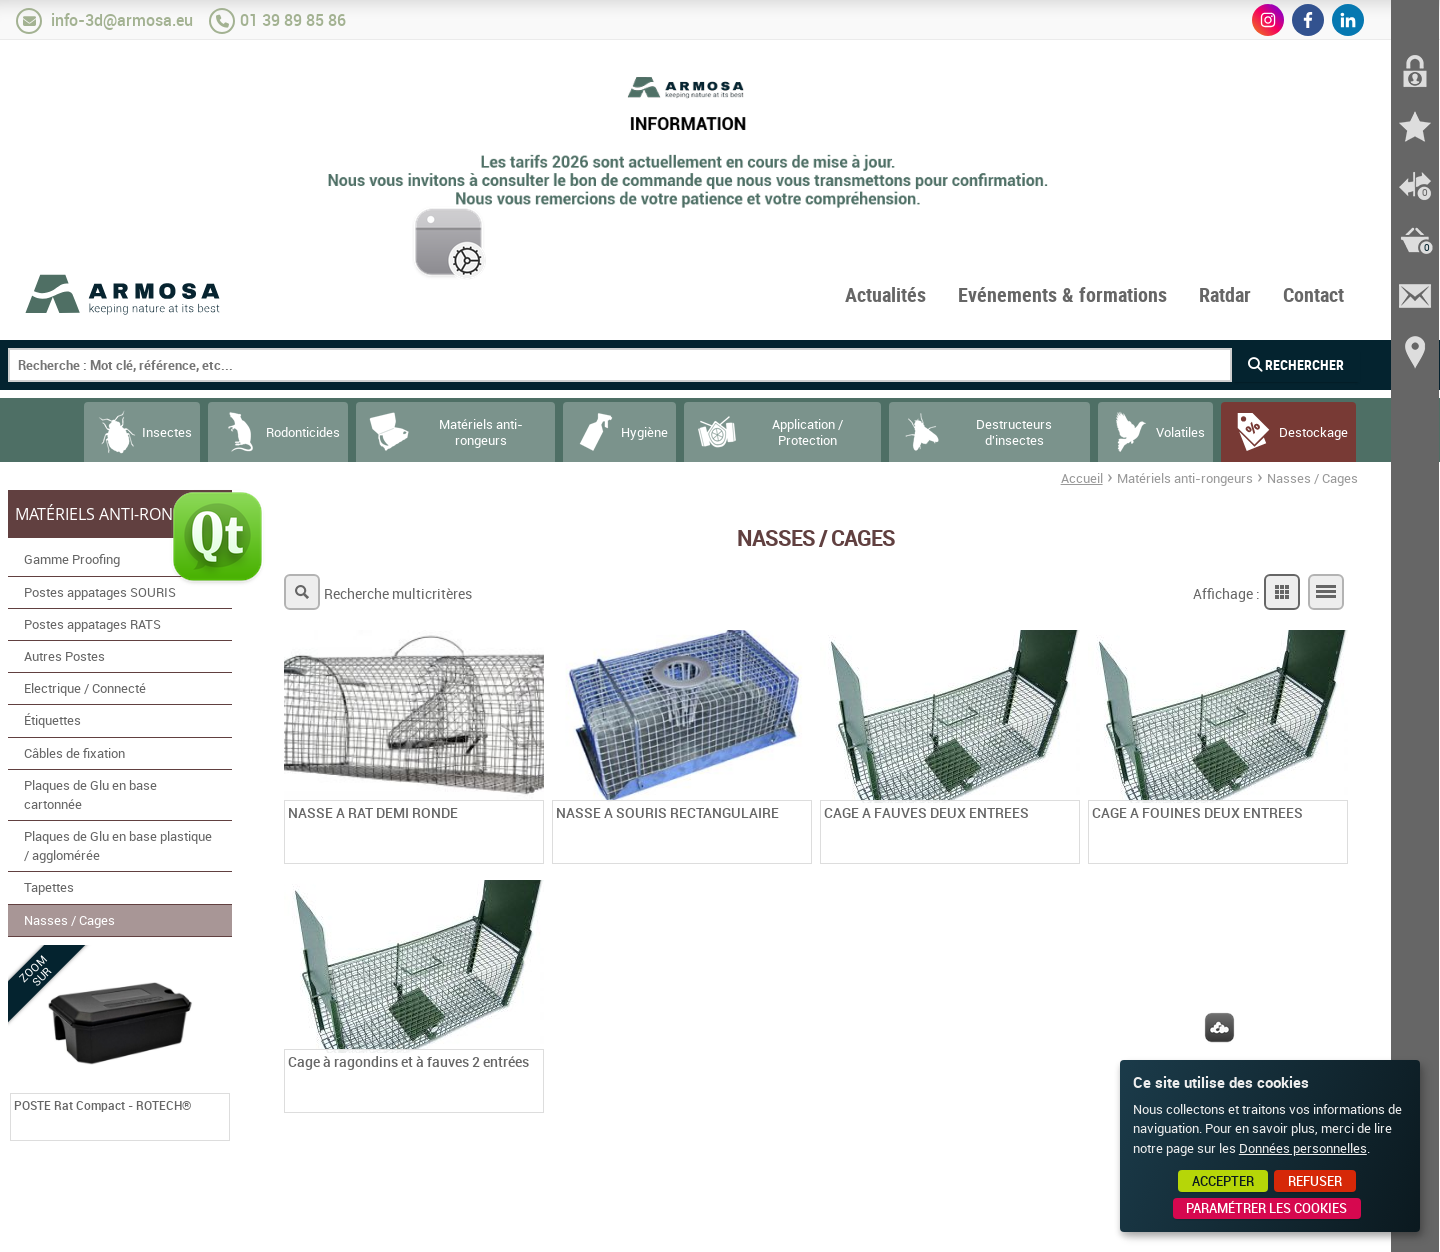 The image size is (1440, 1252). I want to click on configure window behavior settings, so click(449, 243).